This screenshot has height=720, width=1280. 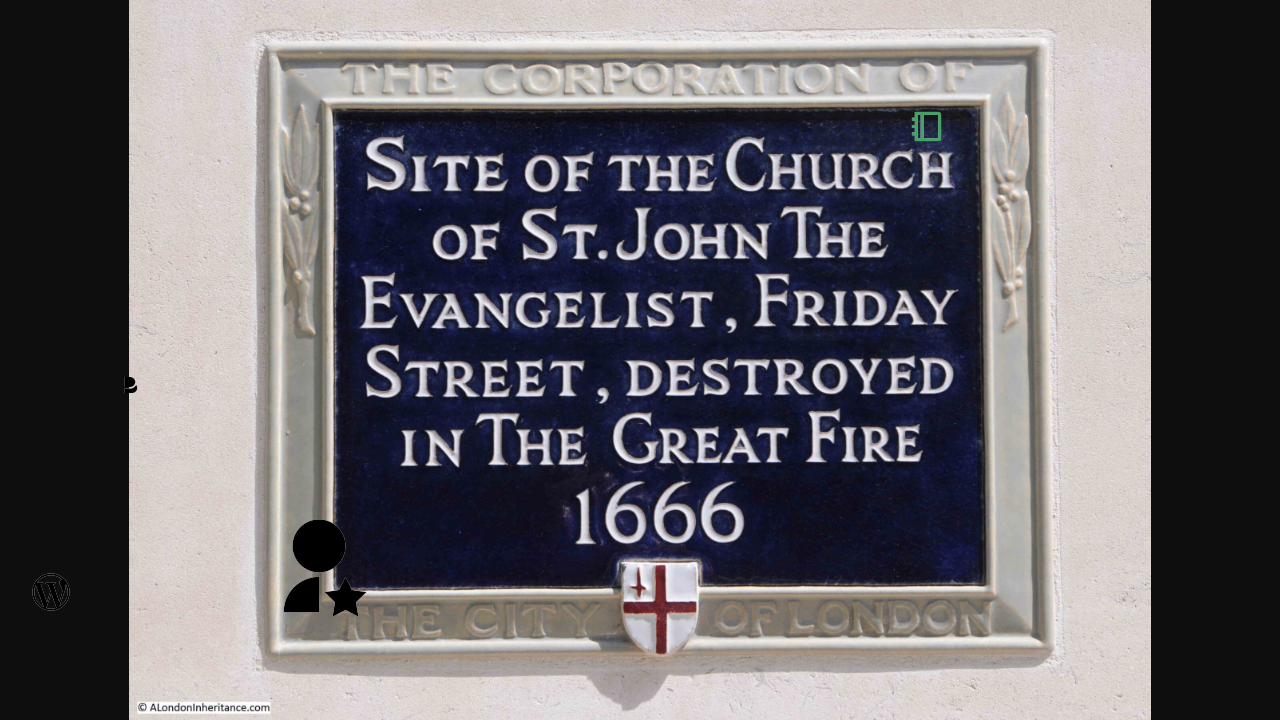 What do you see at coordinates (926, 126) in the screenshot?
I see `view booklet or documentation` at bounding box center [926, 126].